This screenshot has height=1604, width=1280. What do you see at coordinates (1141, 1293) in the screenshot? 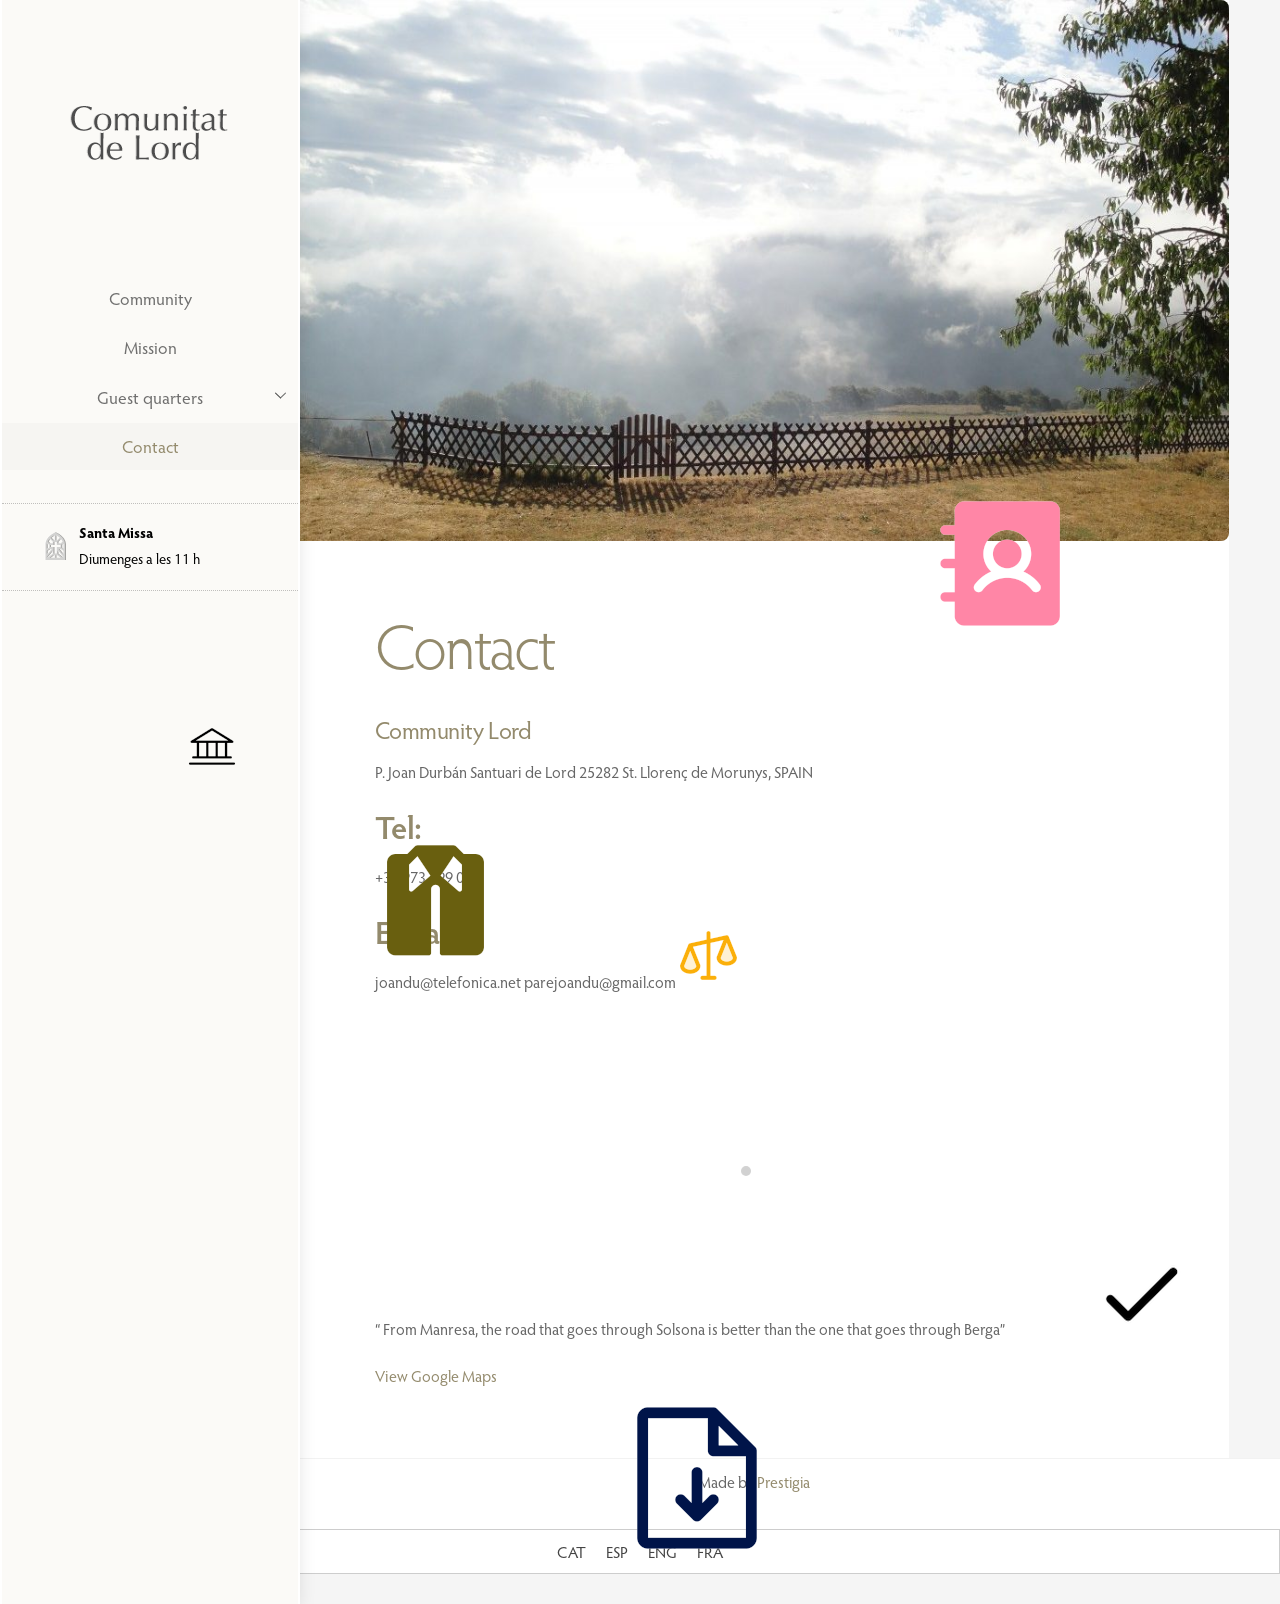
I see `confirm or submit an action` at bounding box center [1141, 1293].